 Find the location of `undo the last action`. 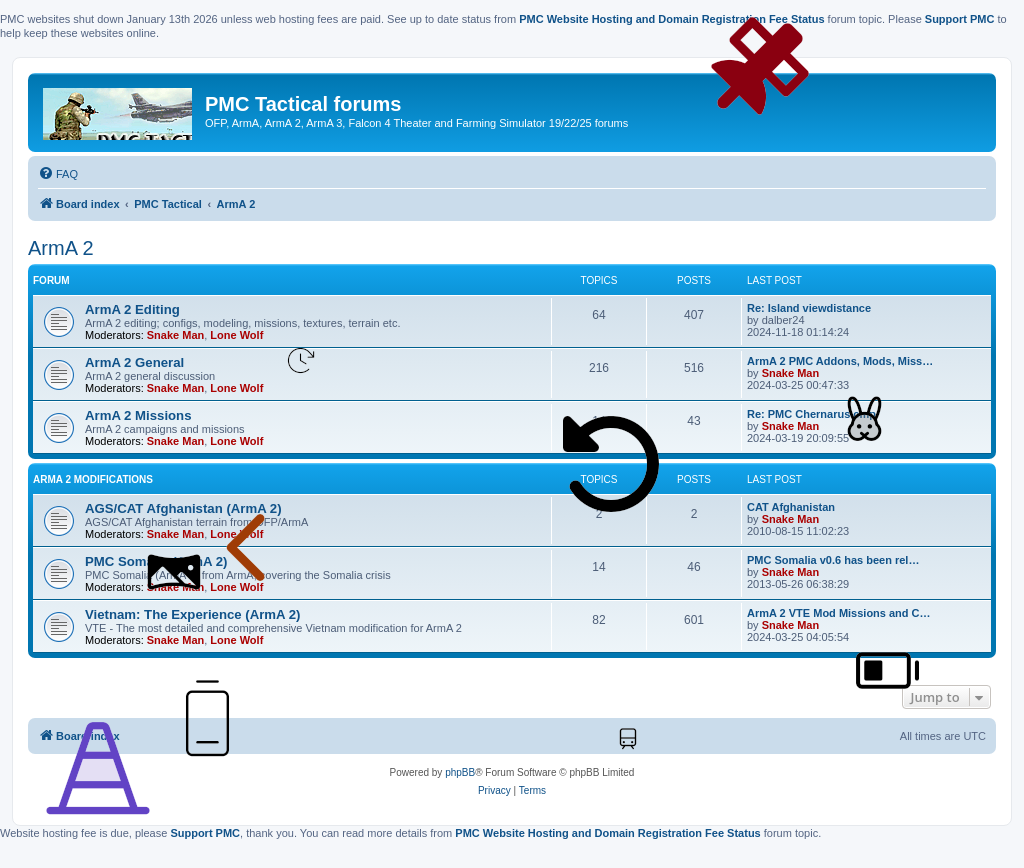

undo the last action is located at coordinates (611, 464).